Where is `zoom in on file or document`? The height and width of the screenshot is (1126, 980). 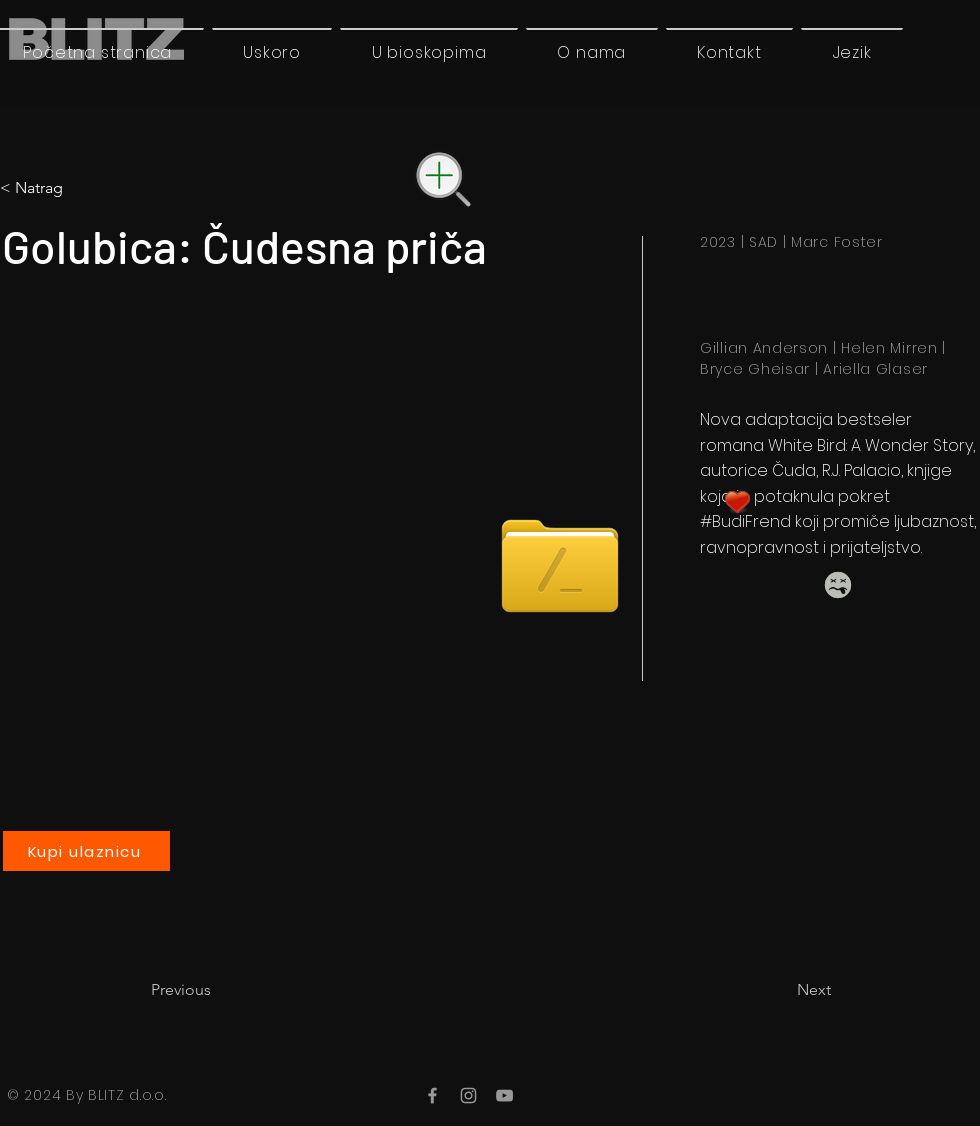 zoom in on file or document is located at coordinates (443, 179).